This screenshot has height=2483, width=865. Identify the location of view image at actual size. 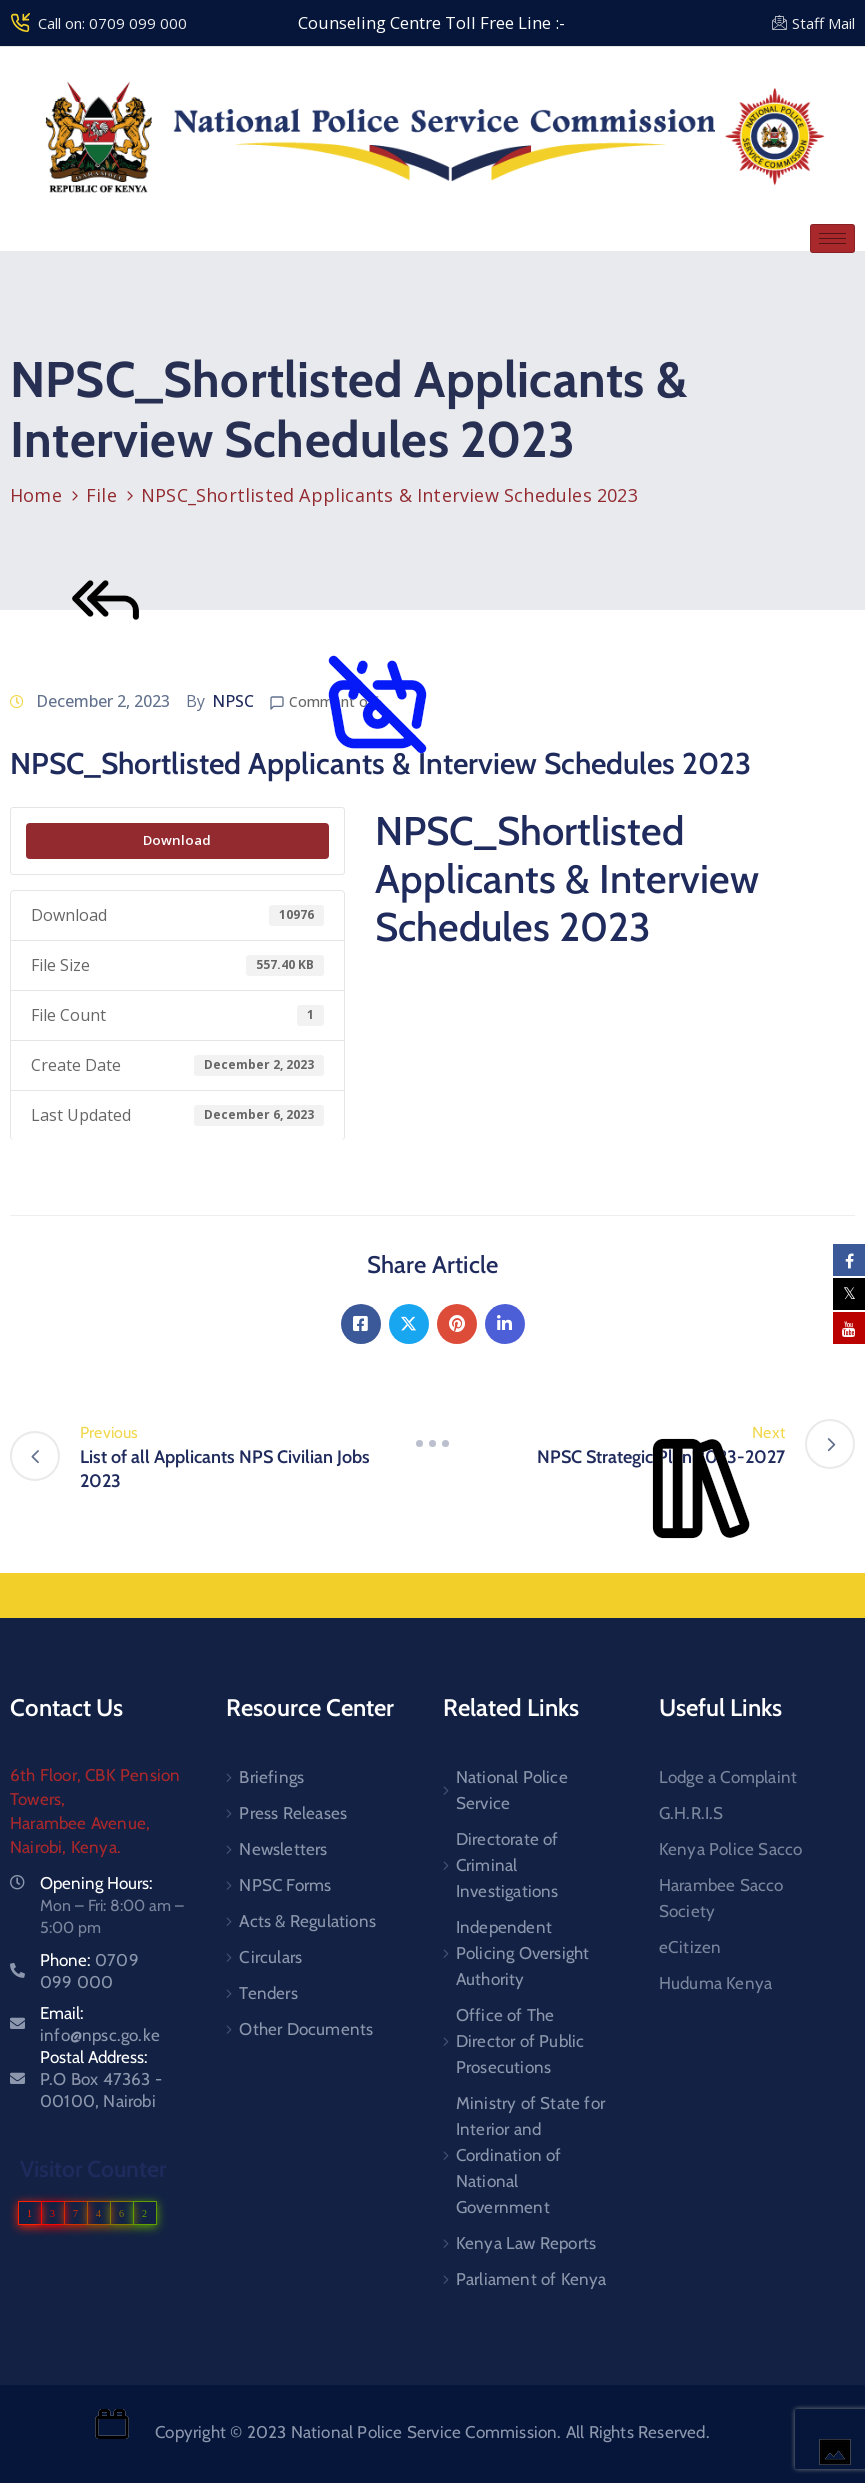
(835, 2452).